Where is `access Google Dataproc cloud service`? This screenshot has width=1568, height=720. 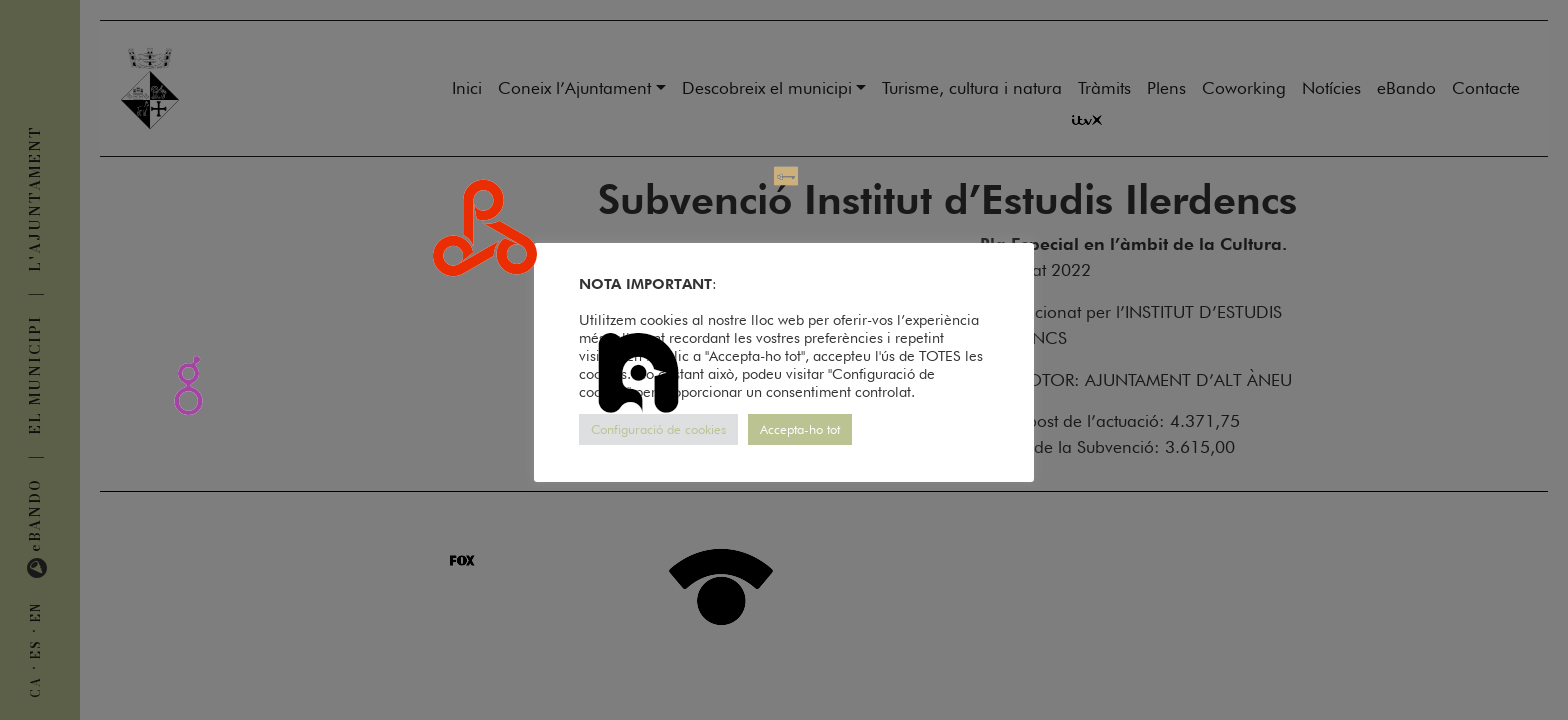 access Google Dataproc cloud service is located at coordinates (485, 228).